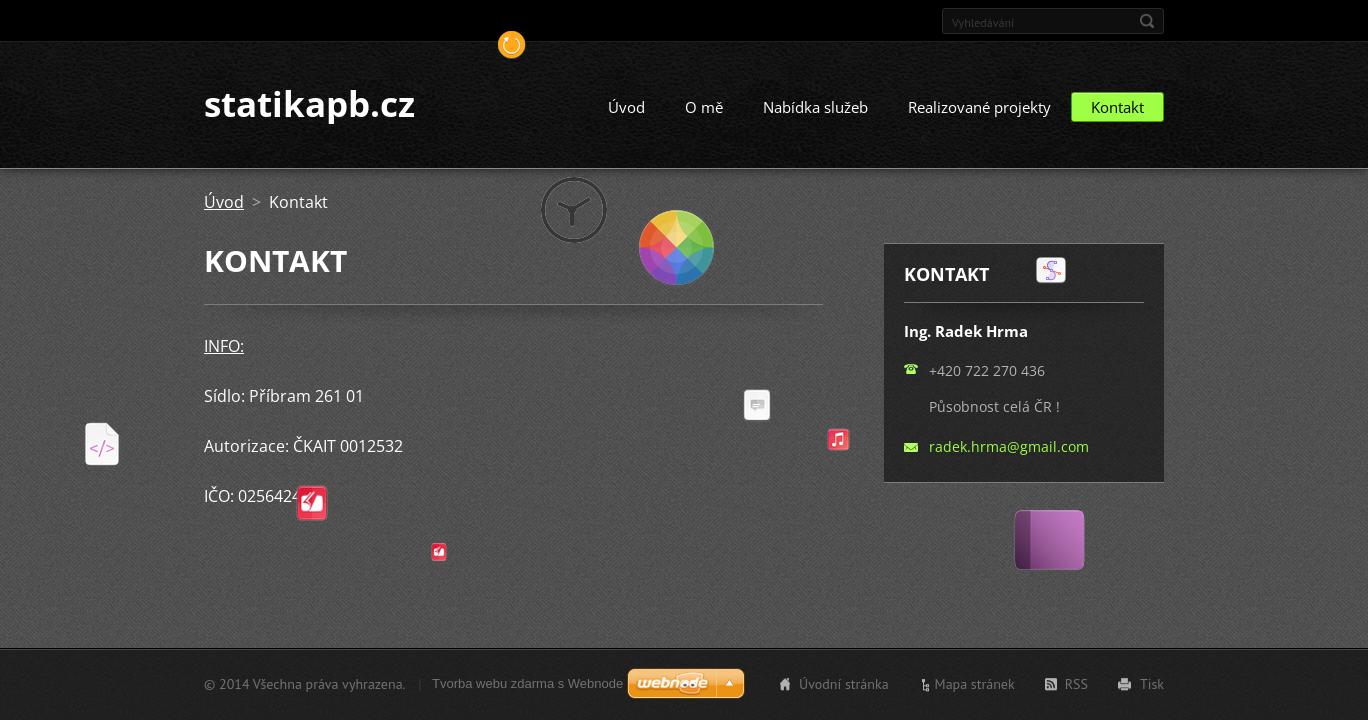 The image size is (1368, 720). I want to click on a SAMI subtitle or caption file, so click(757, 405).